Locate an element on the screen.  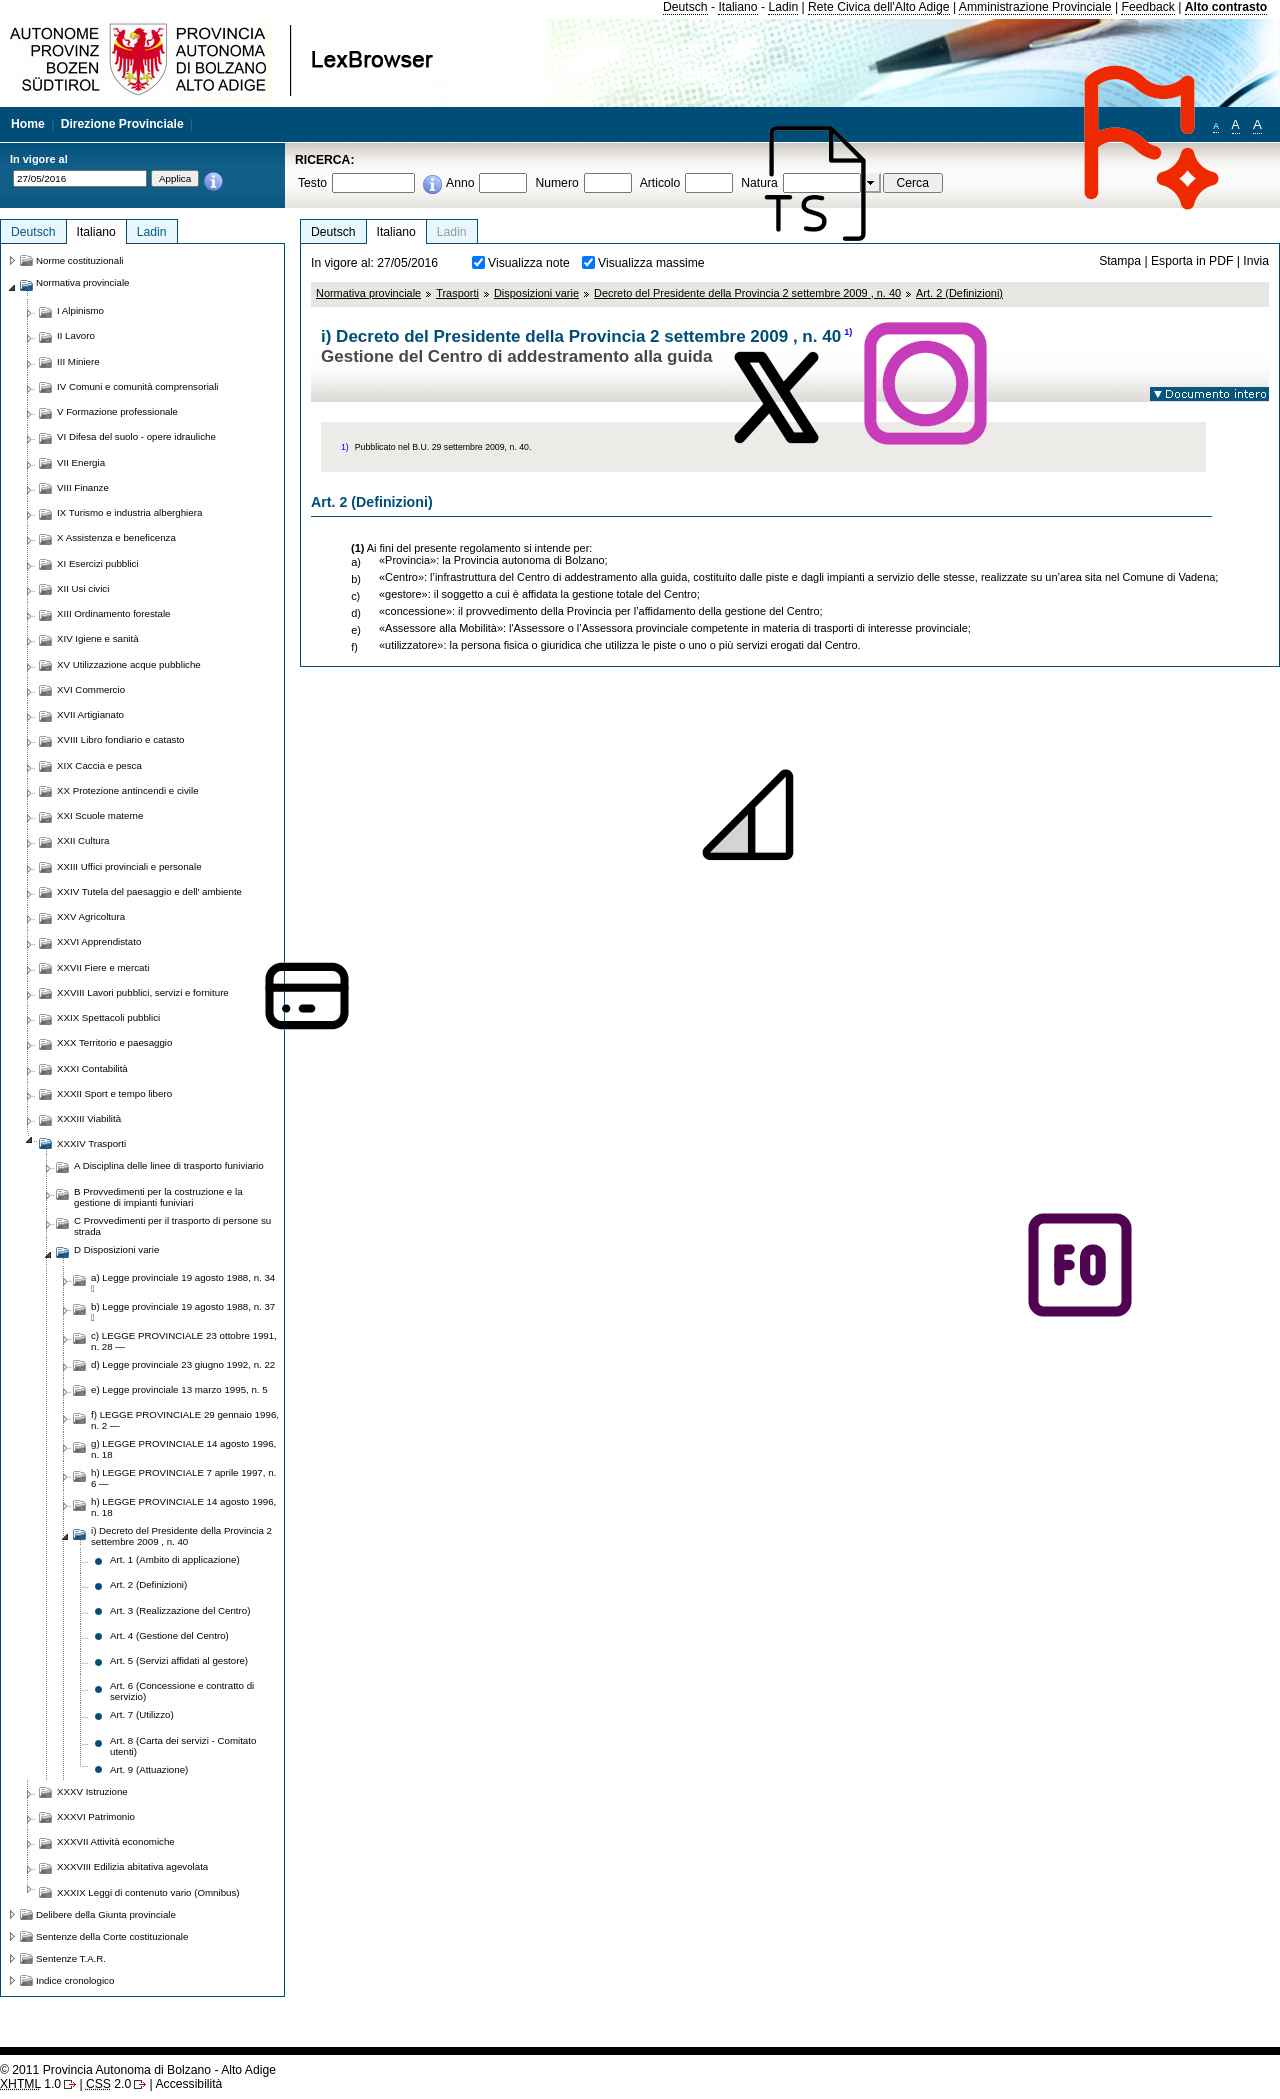
manage payment methods is located at coordinates (307, 996).